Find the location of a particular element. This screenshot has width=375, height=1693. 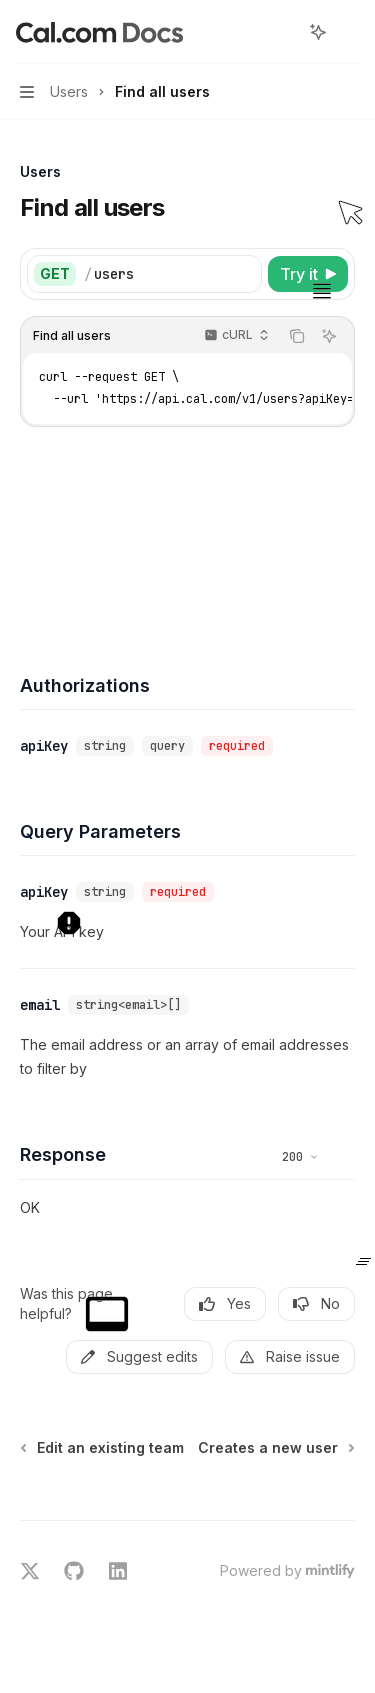

clear all notifications or messages is located at coordinates (363, 1261).